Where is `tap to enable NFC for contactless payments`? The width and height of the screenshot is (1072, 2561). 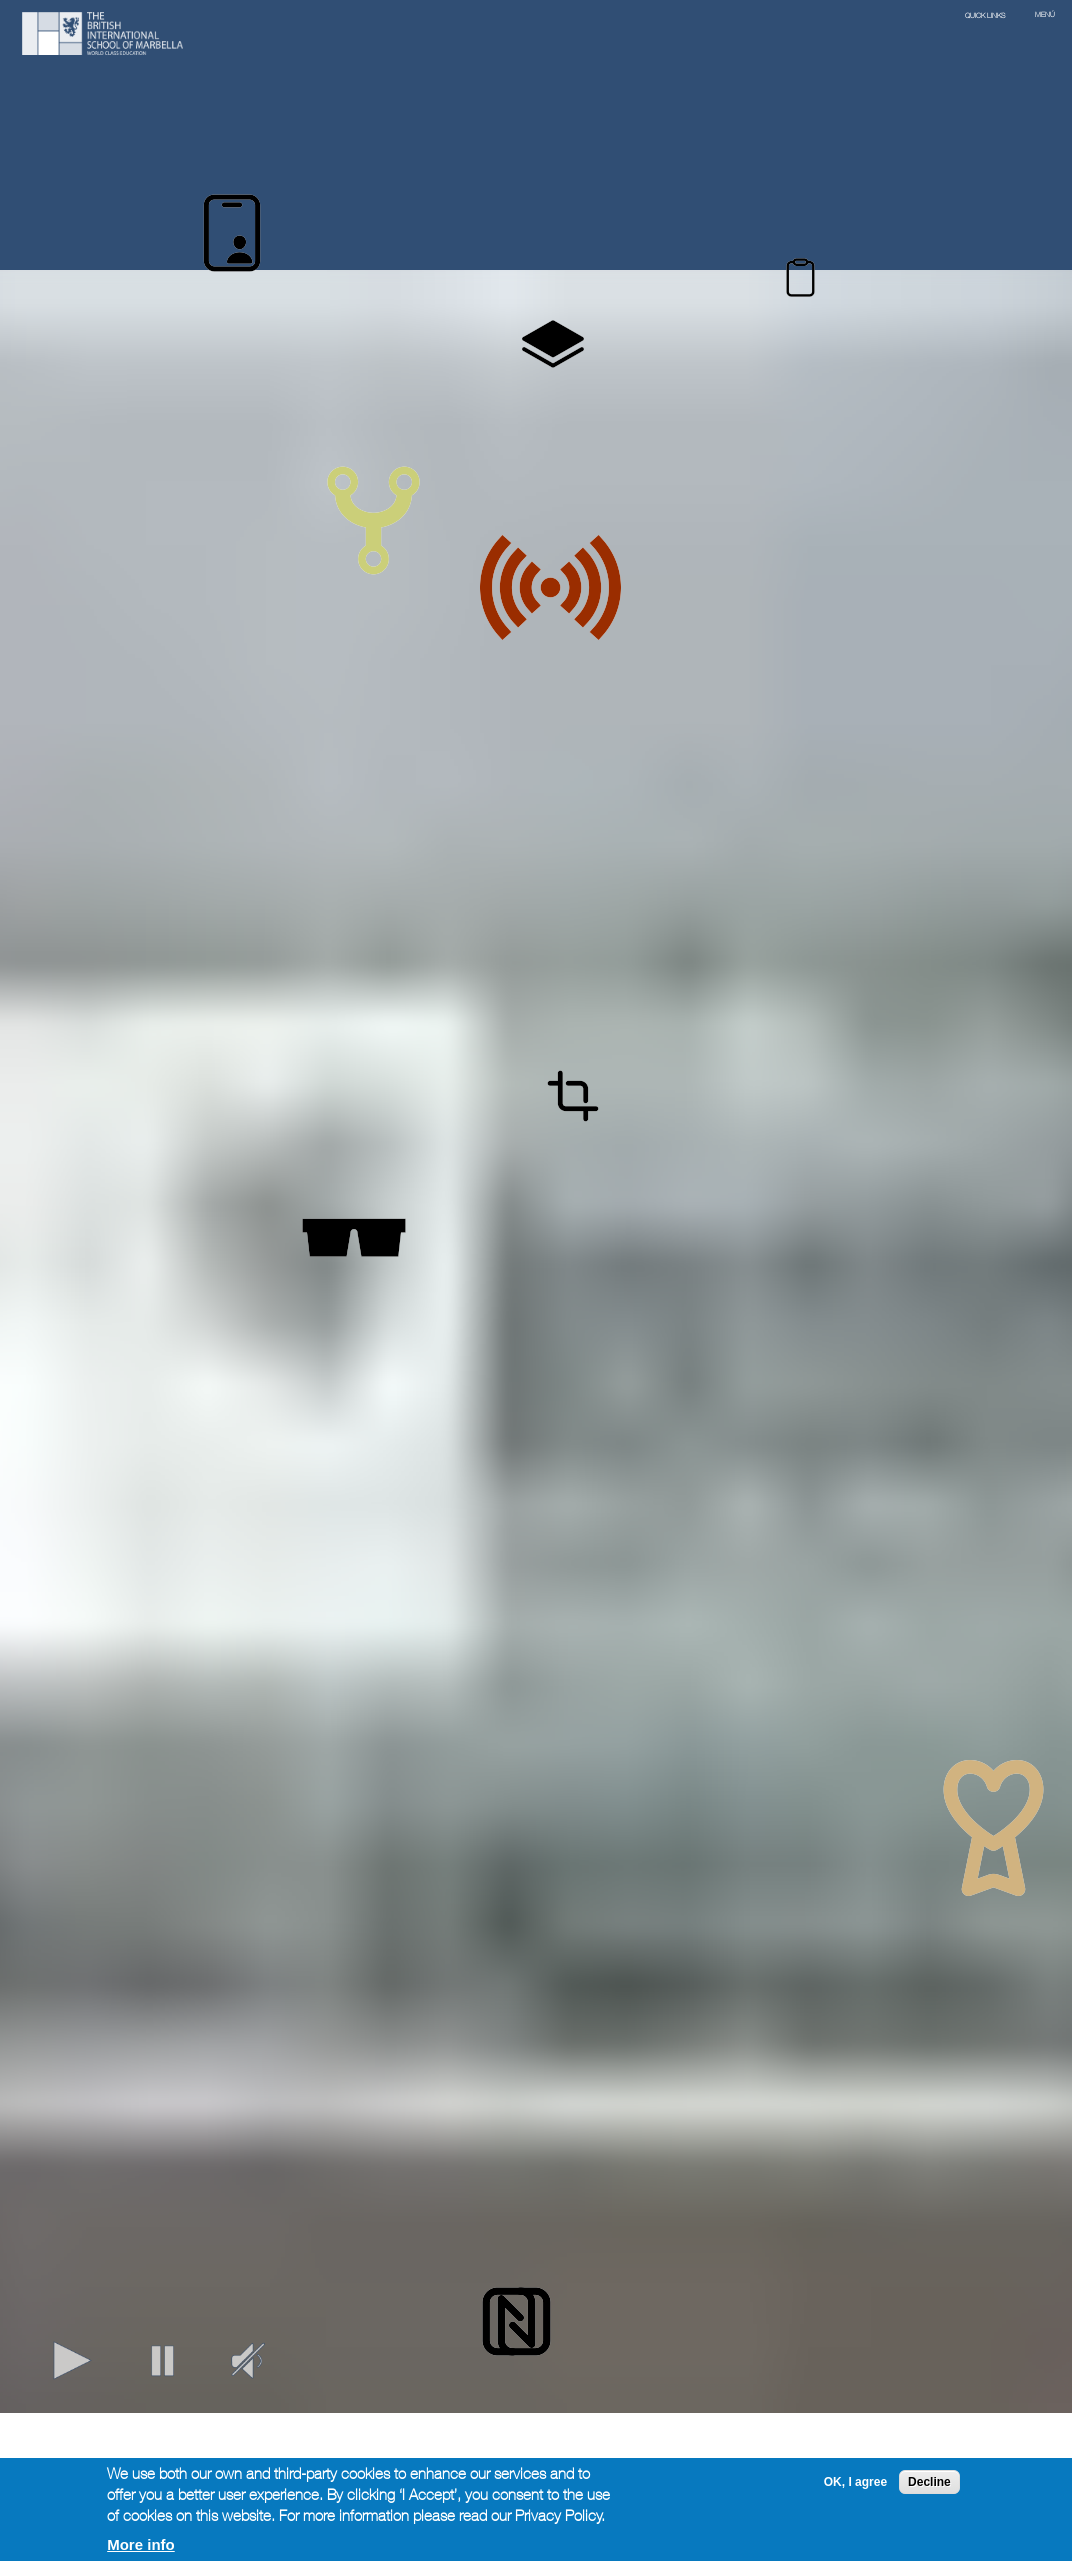 tap to enable NFC for contactless payments is located at coordinates (516, 2321).